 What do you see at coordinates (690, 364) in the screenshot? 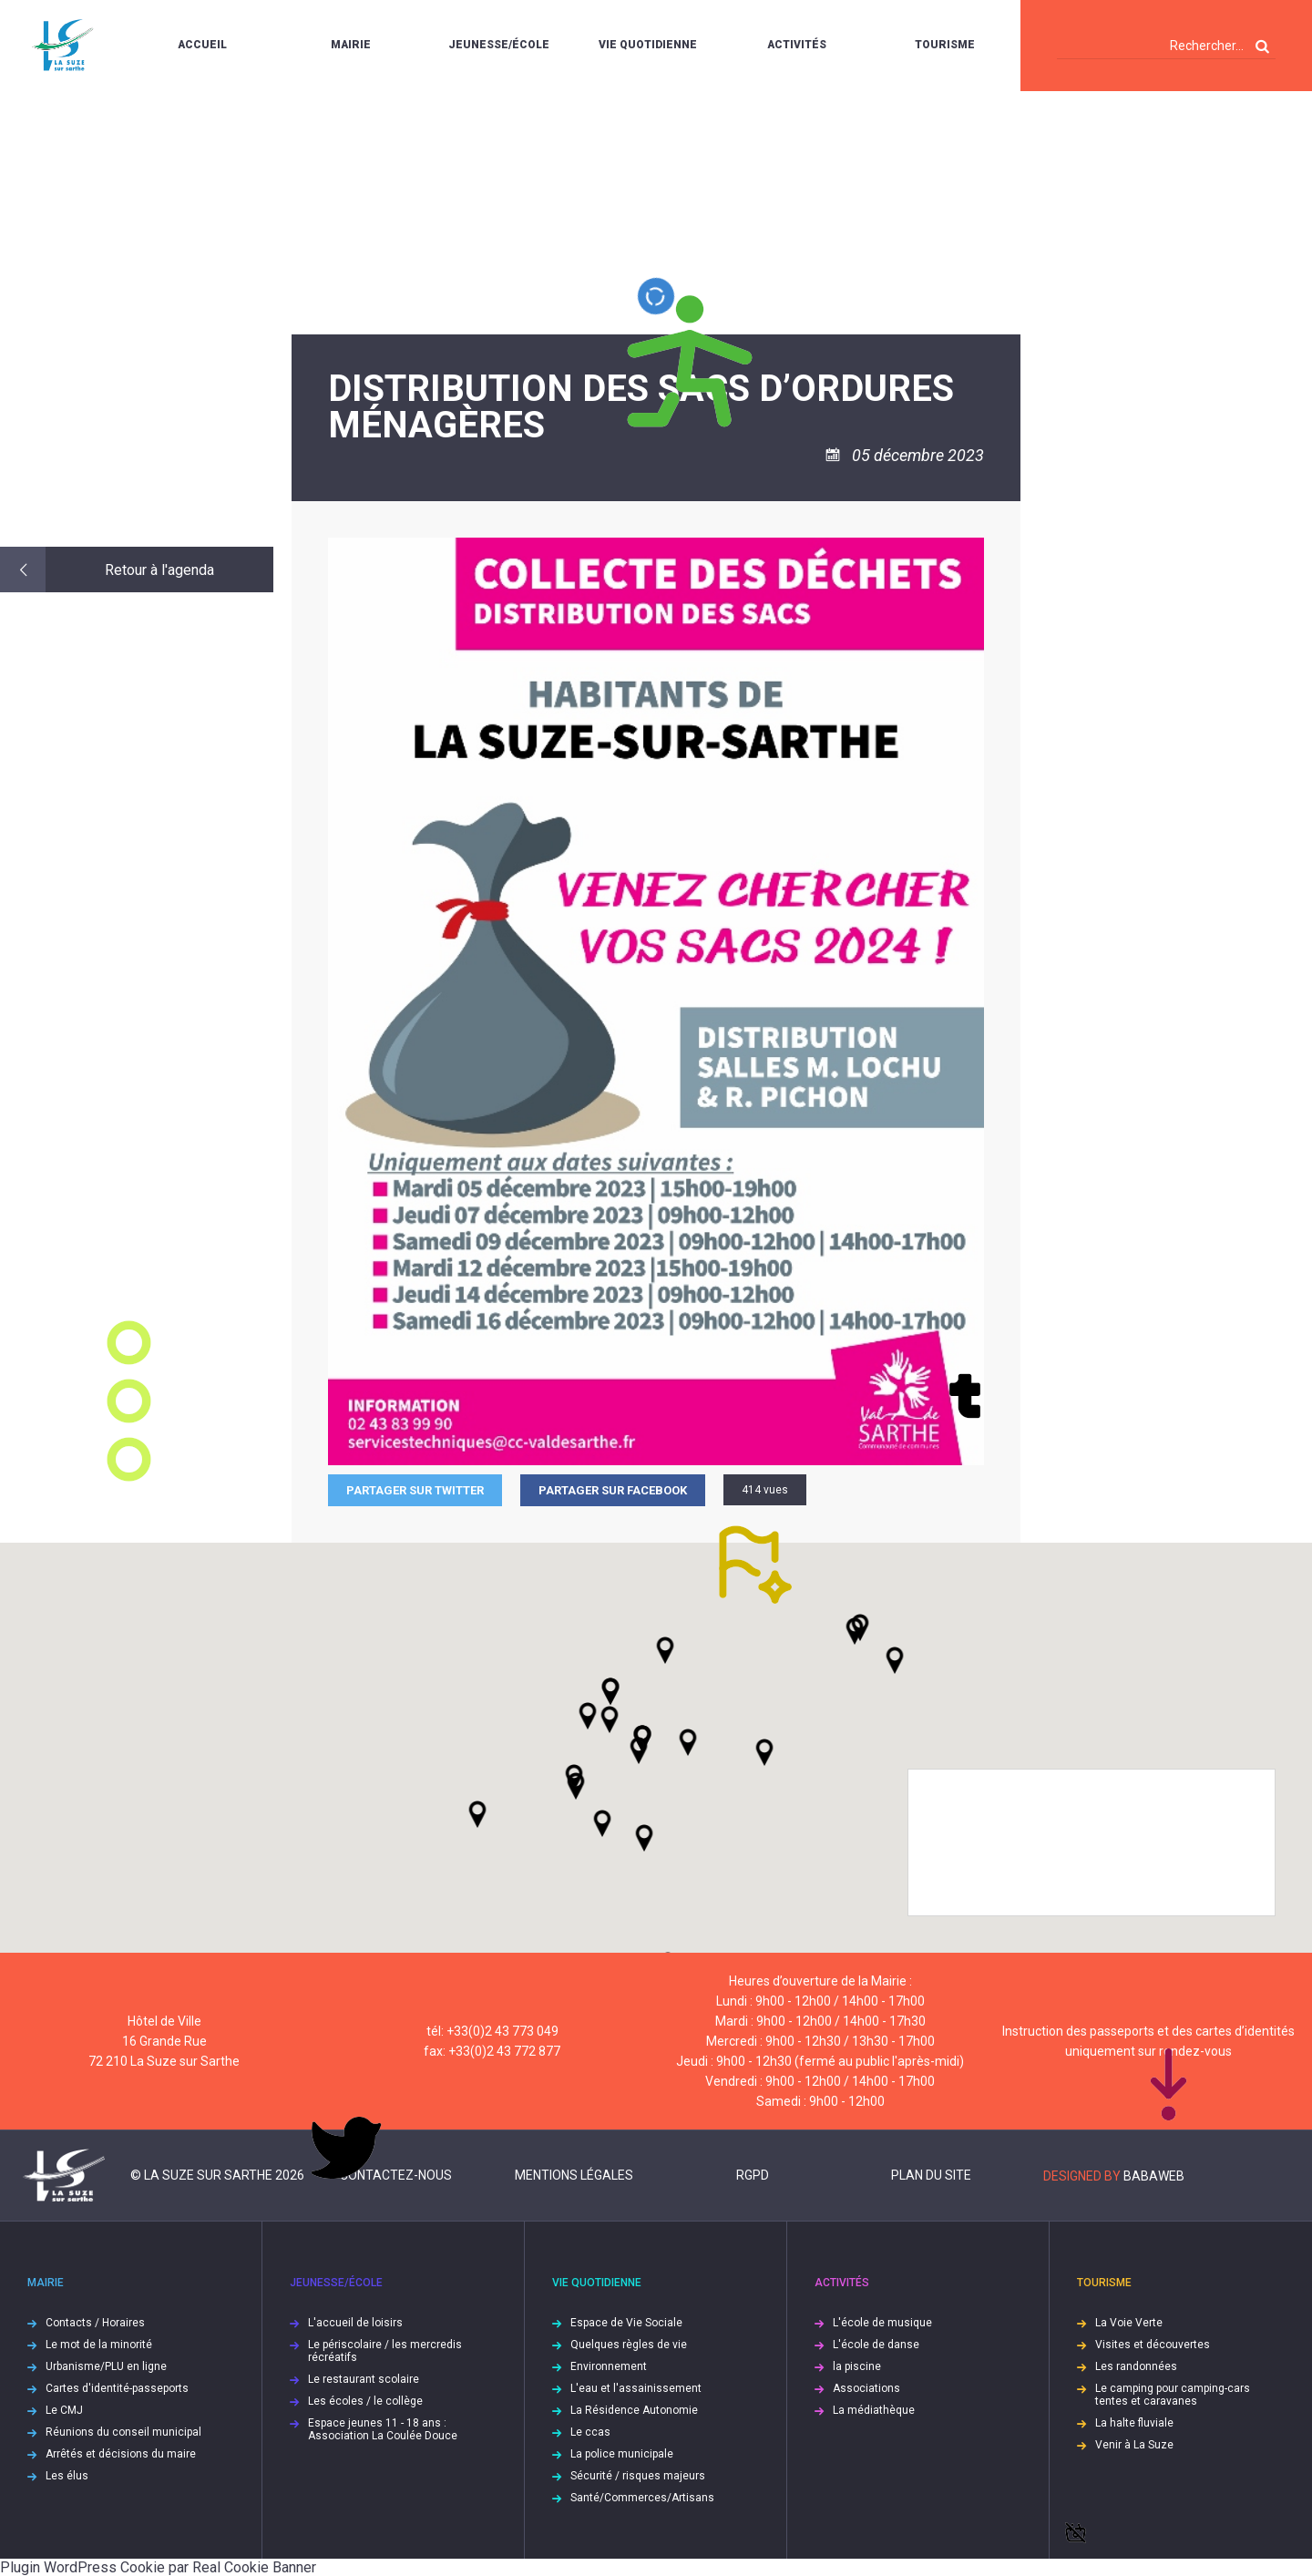
I see `access yoga or stretching exercises` at bounding box center [690, 364].